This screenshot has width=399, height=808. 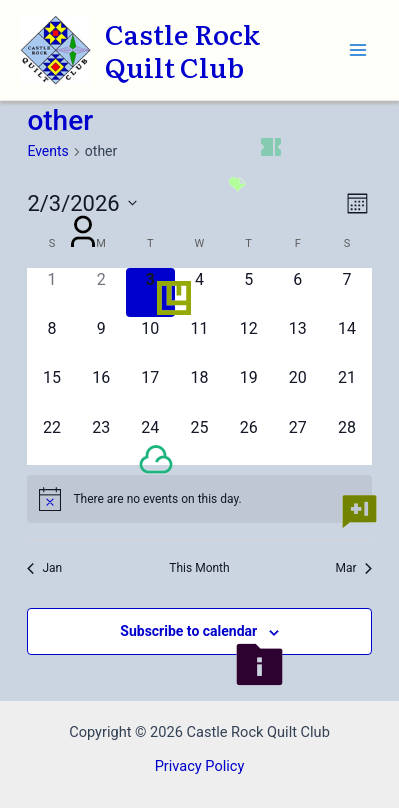 What do you see at coordinates (83, 232) in the screenshot?
I see `view your profile` at bounding box center [83, 232].